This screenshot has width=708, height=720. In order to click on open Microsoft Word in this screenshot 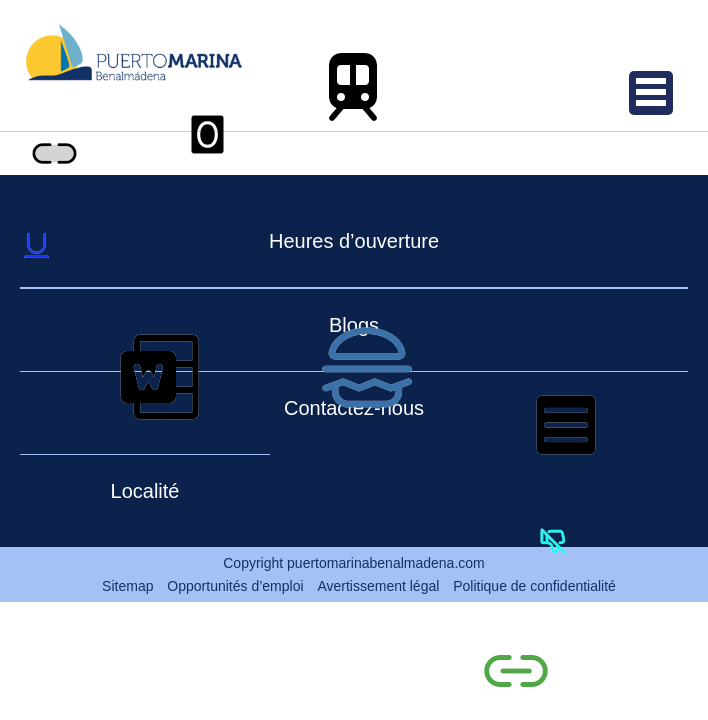, I will do `click(163, 377)`.